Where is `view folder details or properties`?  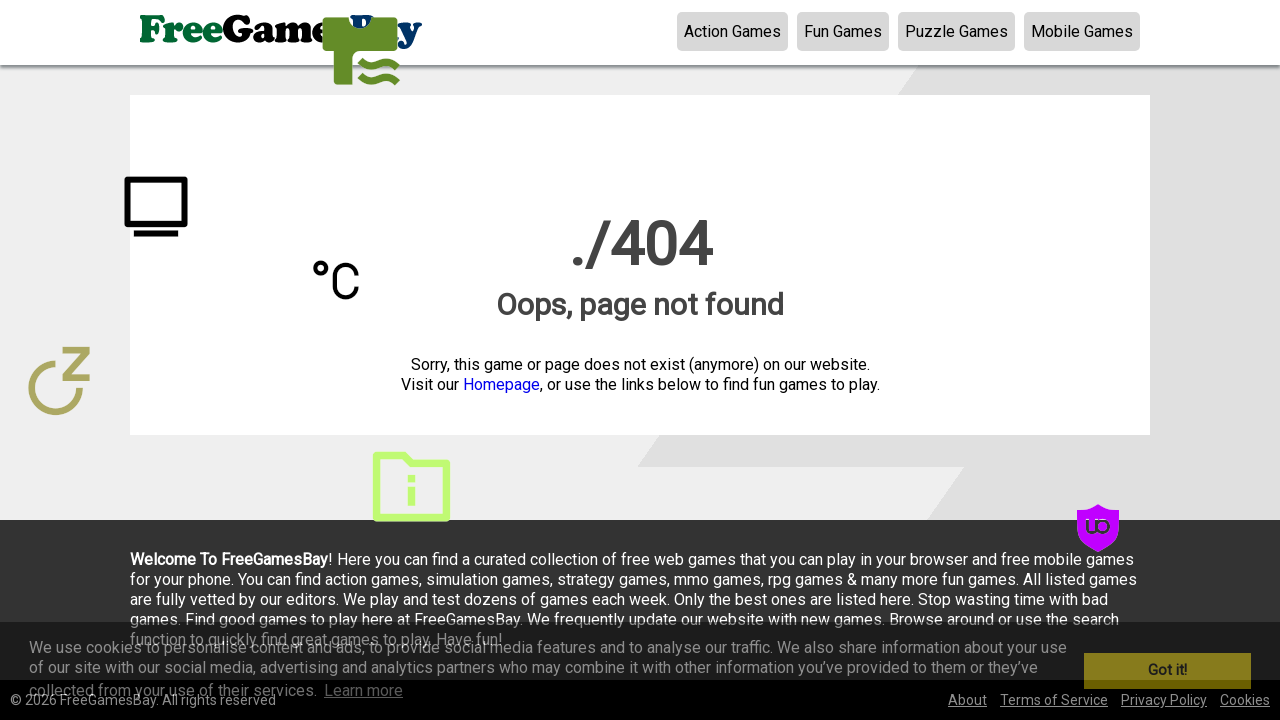
view folder details or properties is located at coordinates (411, 486).